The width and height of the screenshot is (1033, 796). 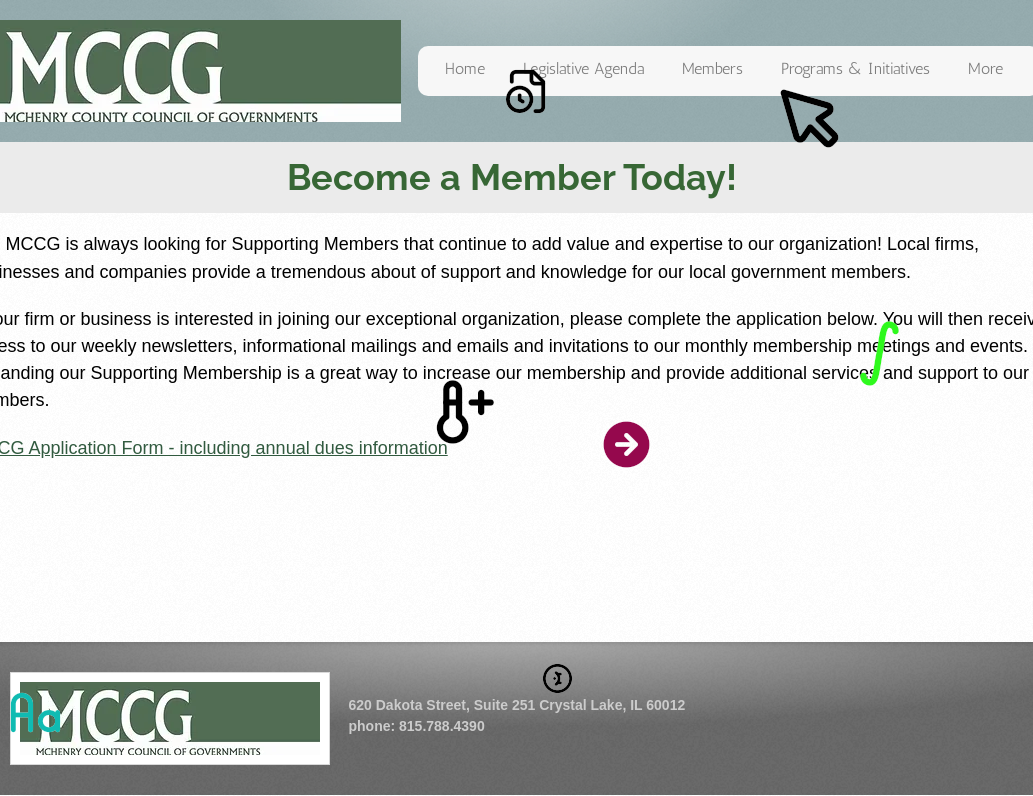 I want to click on increase temperature setting, so click(x=459, y=412).